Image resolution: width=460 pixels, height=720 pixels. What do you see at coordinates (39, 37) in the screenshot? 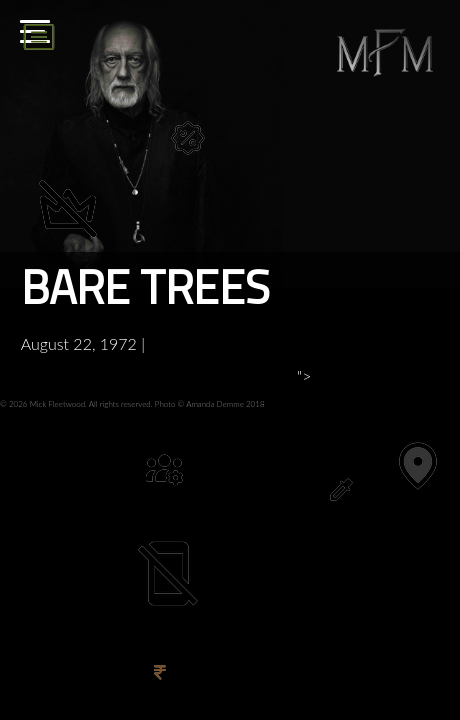
I see `view article or document` at bounding box center [39, 37].